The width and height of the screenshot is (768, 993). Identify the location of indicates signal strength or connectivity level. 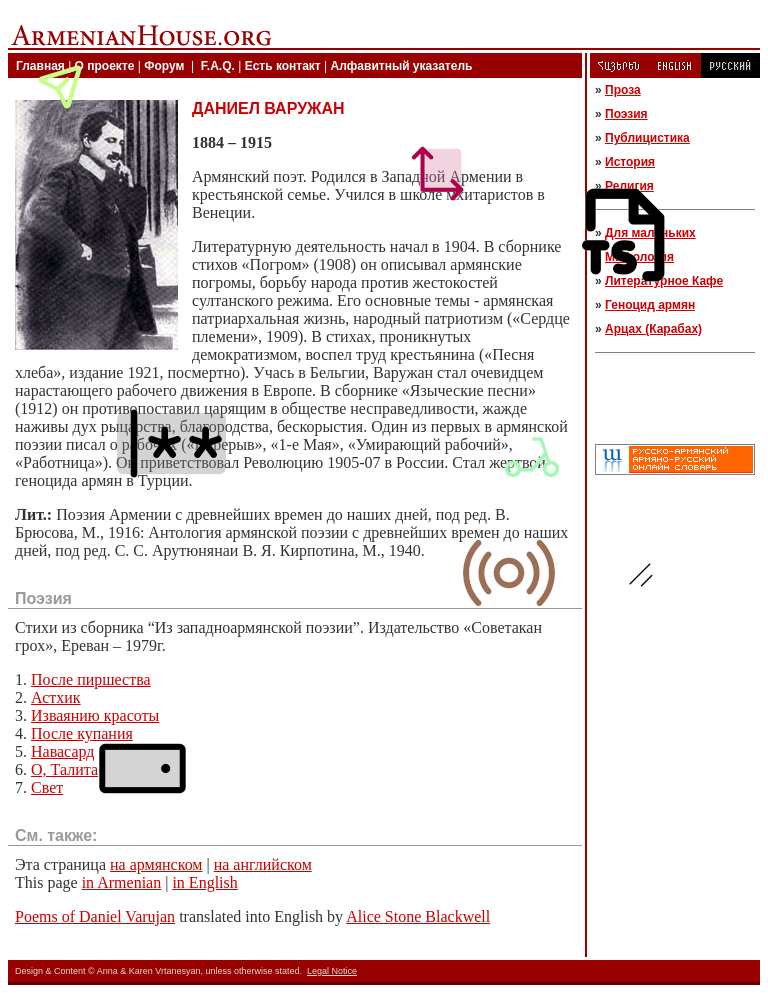
(641, 575).